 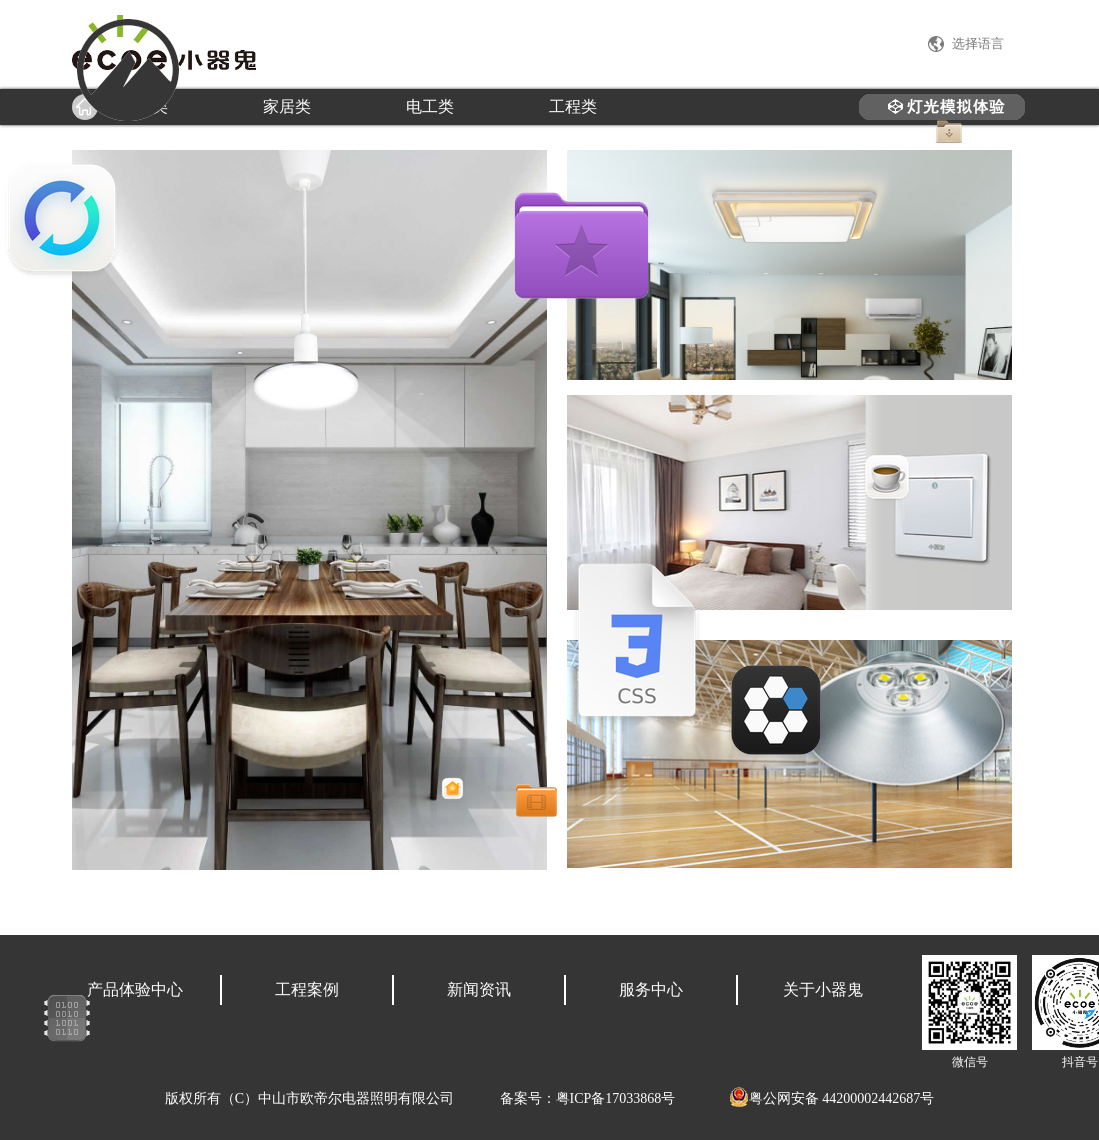 What do you see at coordinates (67, 1018) in the screenshot?
I see `firmware file or binary data` at bounding box center [67, 1018].